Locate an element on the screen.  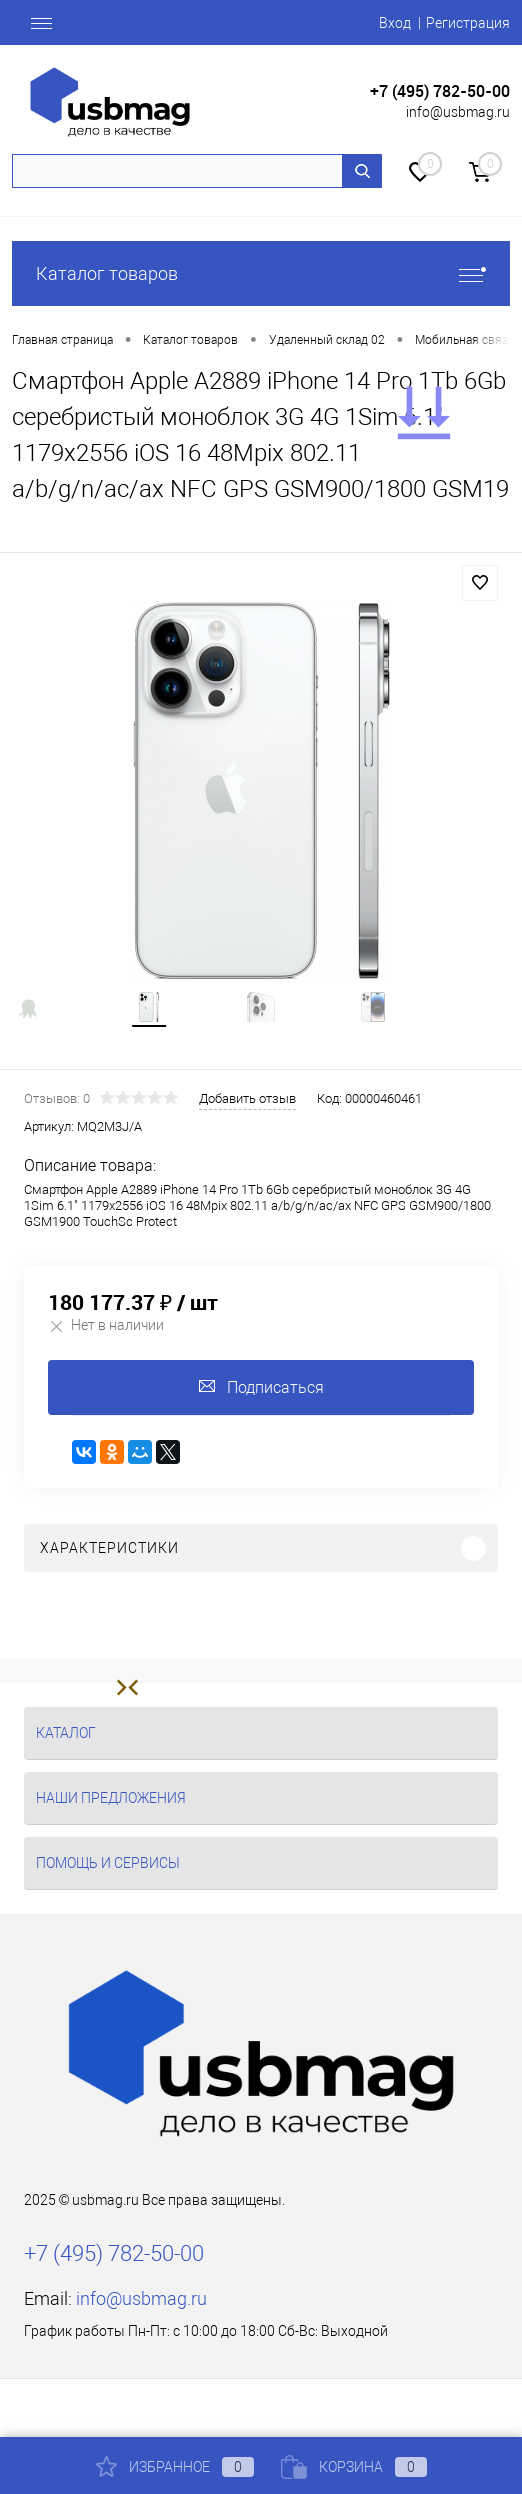
align selected elements to the bottom is located at coordinates (424, 413).